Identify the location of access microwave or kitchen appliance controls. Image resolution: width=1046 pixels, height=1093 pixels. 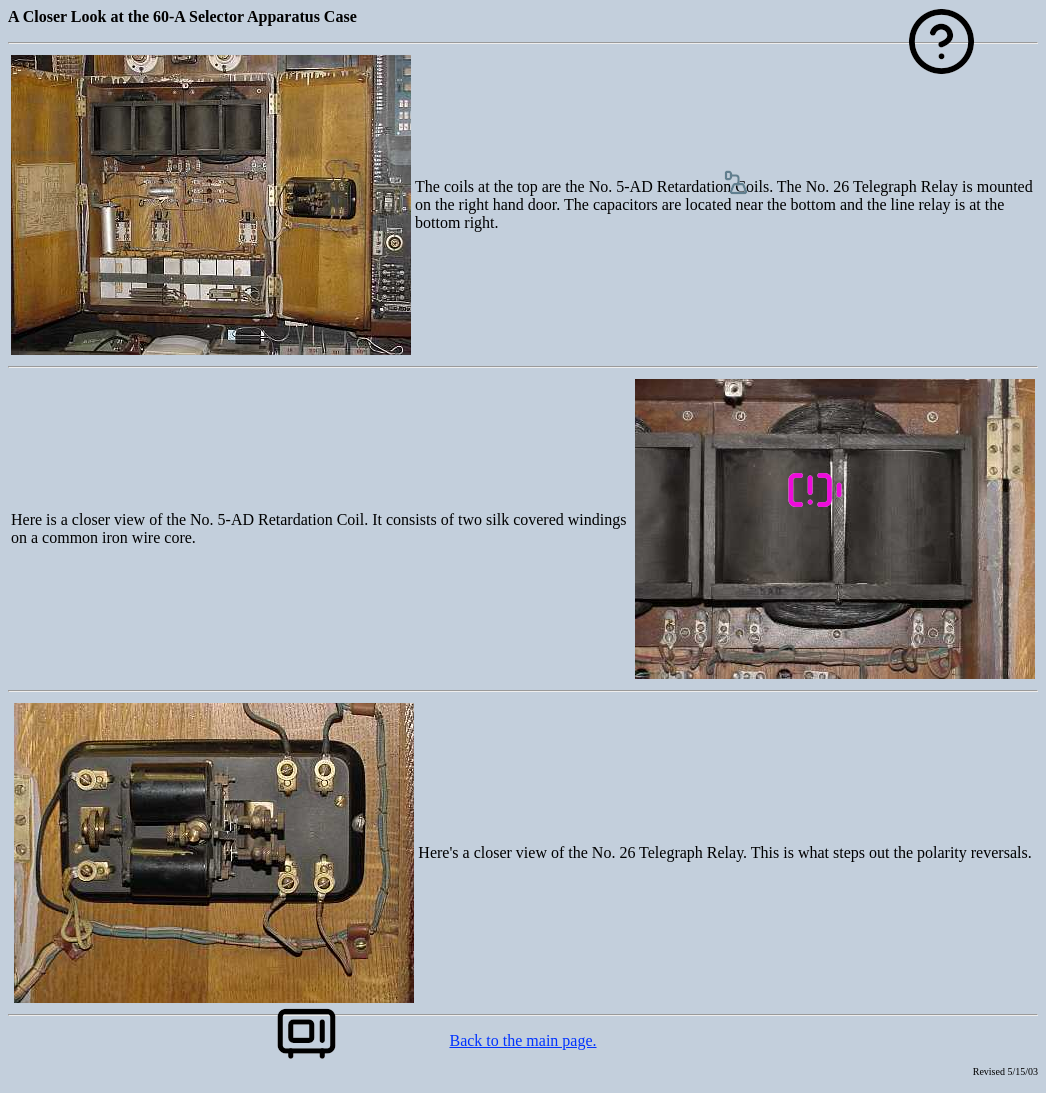
(306, 1032).